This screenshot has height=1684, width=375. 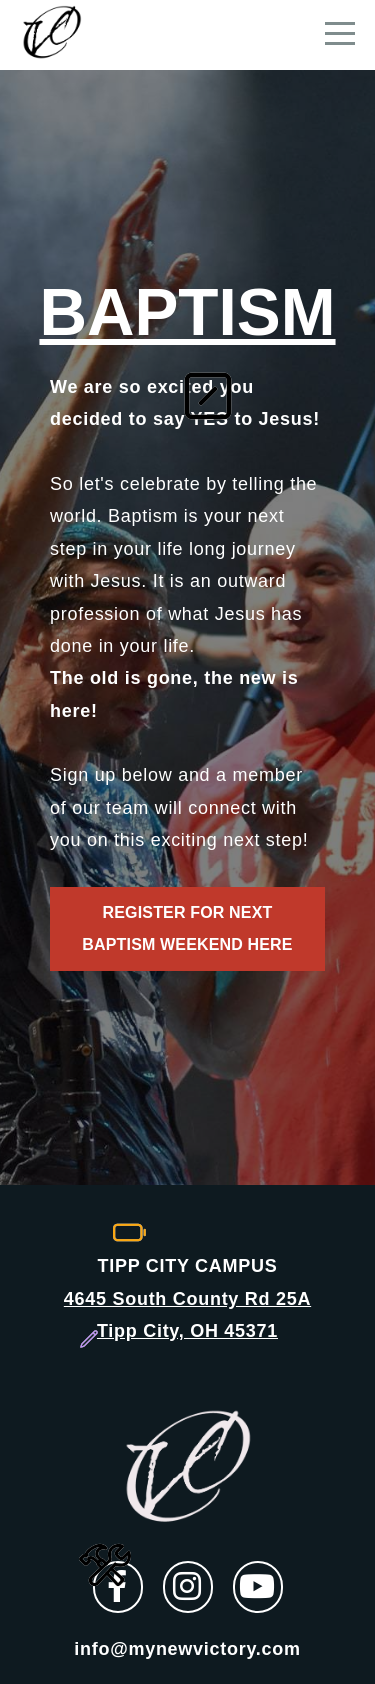 What do you see at coordinates (105, 1565) in the screenshot?
I see `access settings or configuration options` at bounding box center [105, 1565].